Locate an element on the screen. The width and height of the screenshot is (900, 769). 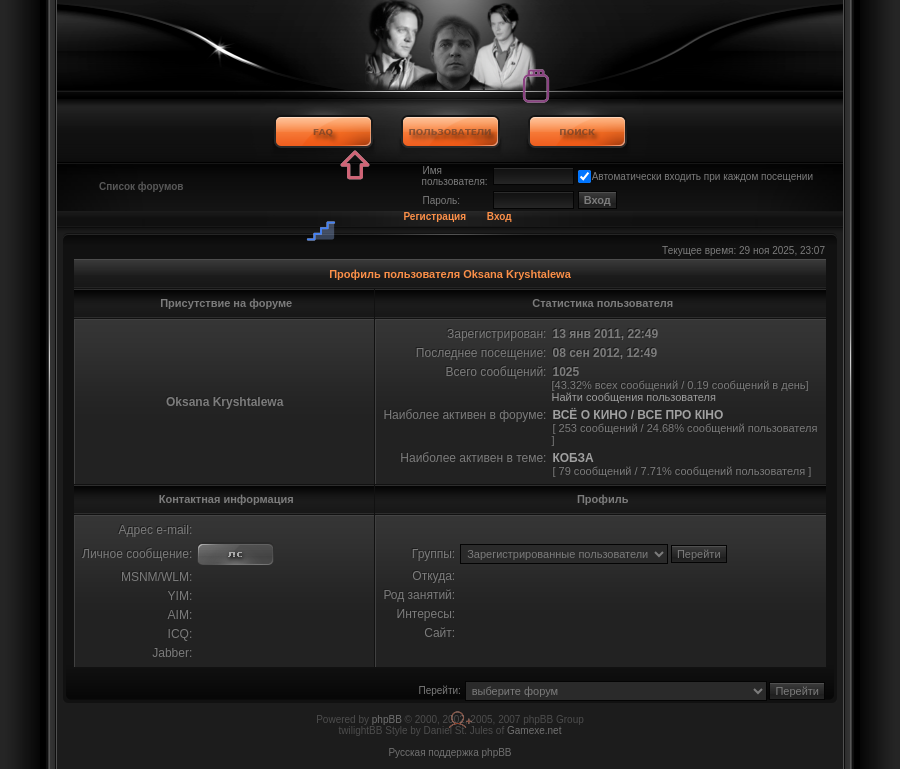
upload a file or content is located at coordinates (355, 166).